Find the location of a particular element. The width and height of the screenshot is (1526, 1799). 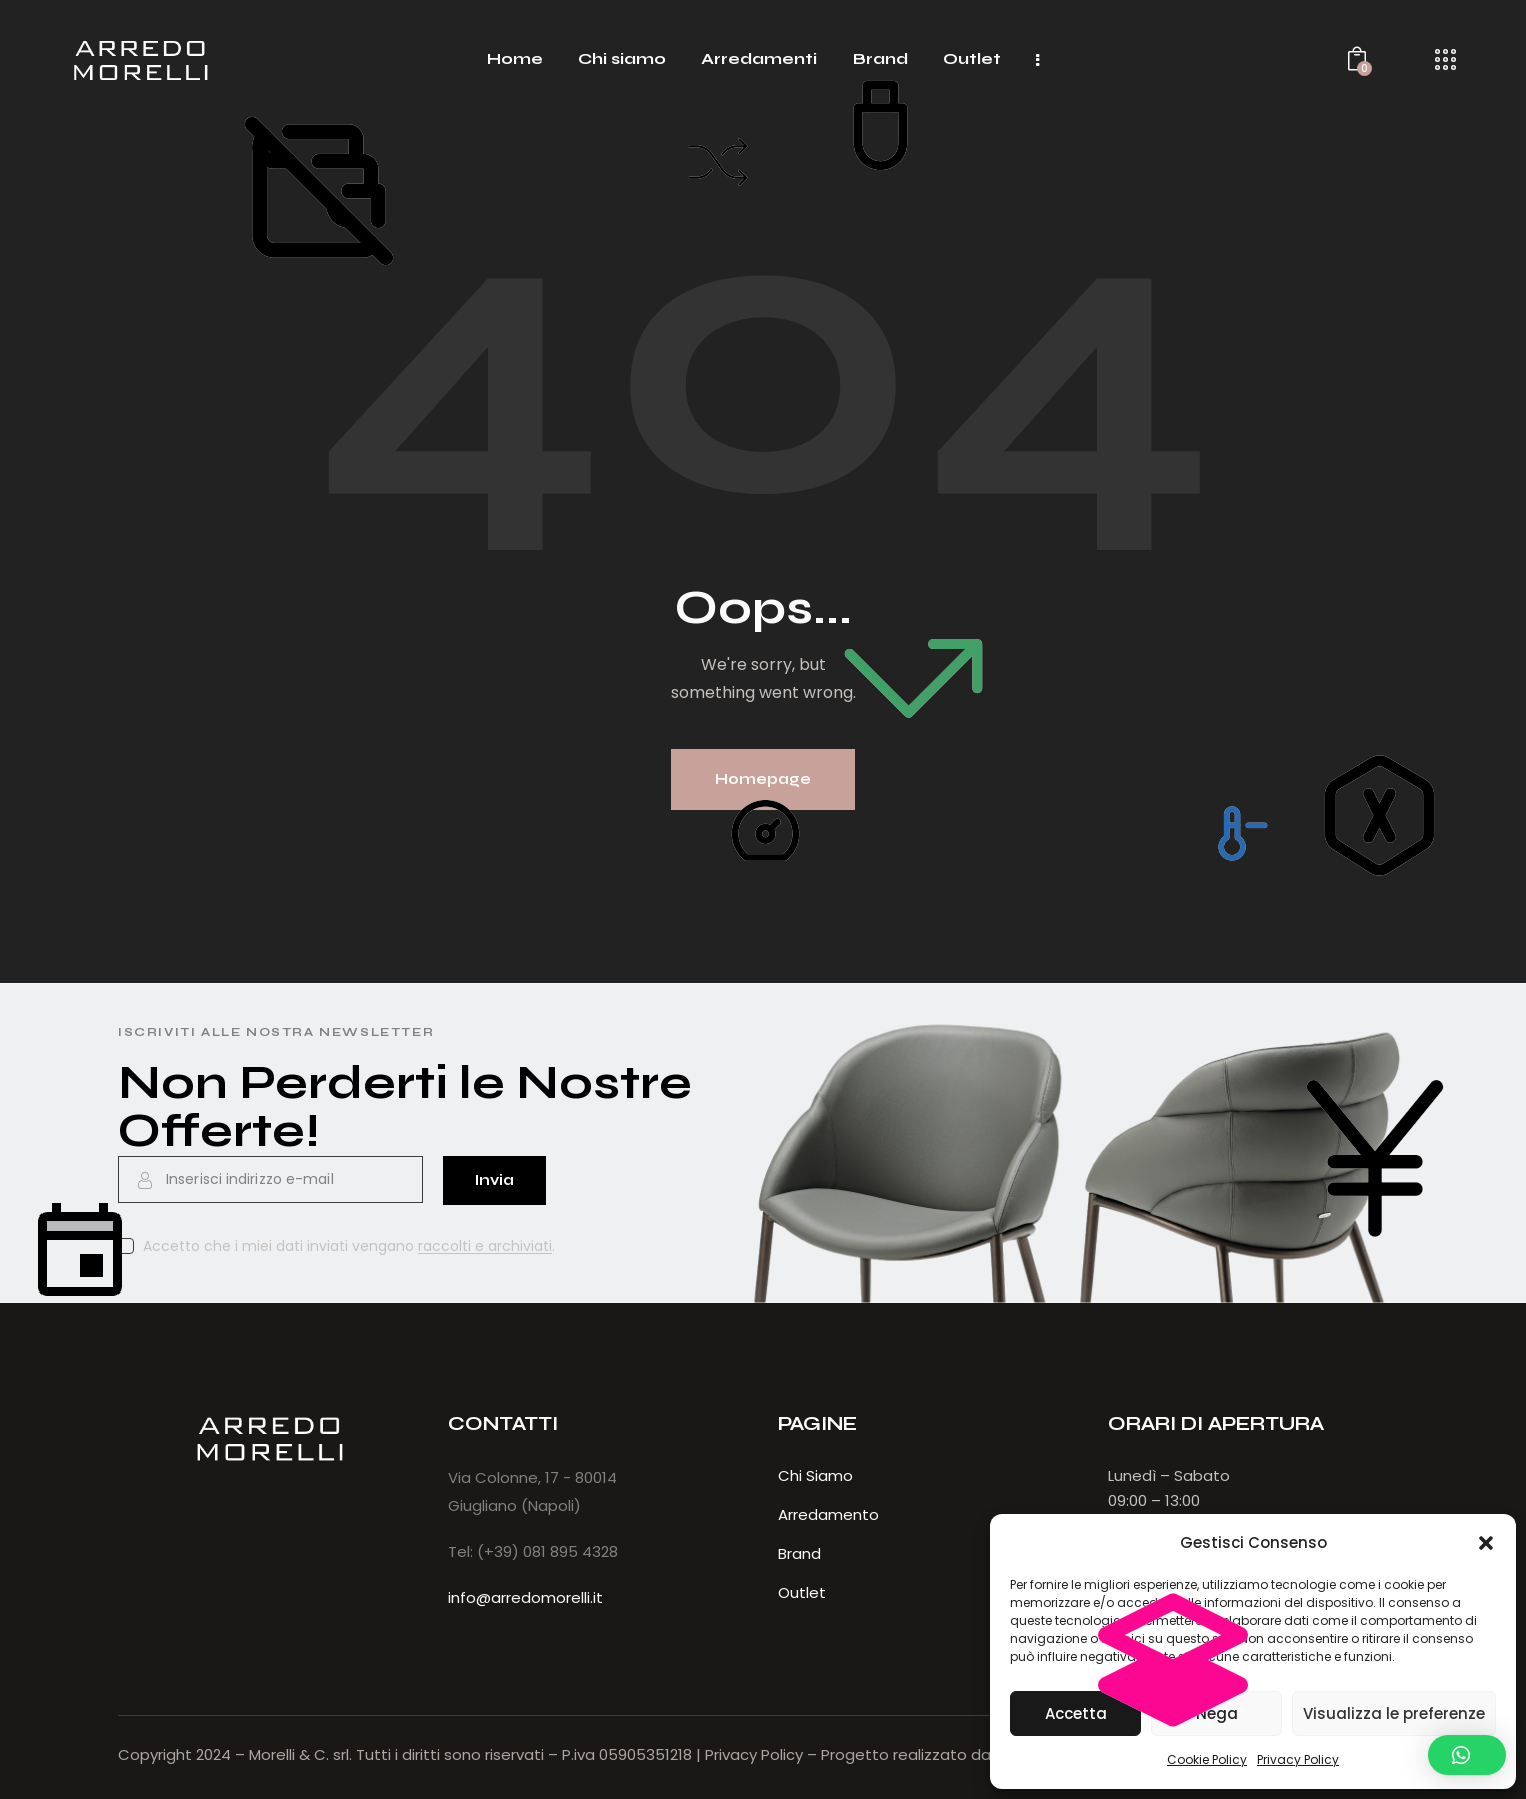

decrease temperature setting is located at coordinates (1237, 833).